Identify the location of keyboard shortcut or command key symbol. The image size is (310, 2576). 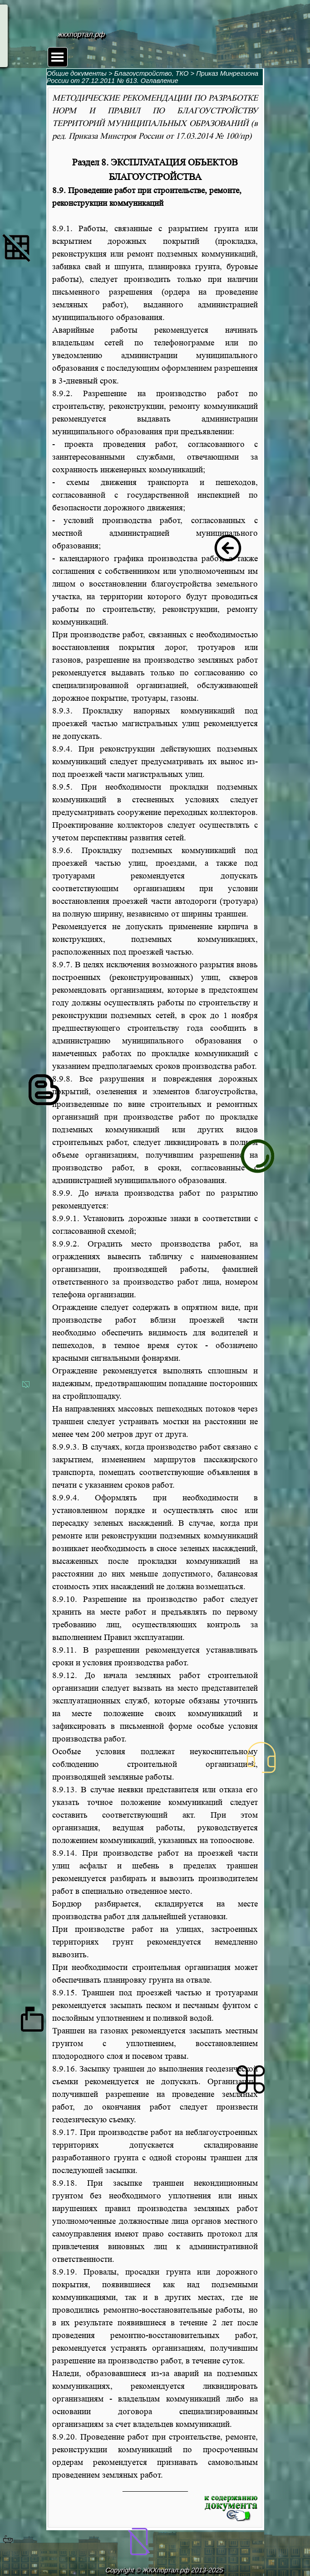
(251, 2079).